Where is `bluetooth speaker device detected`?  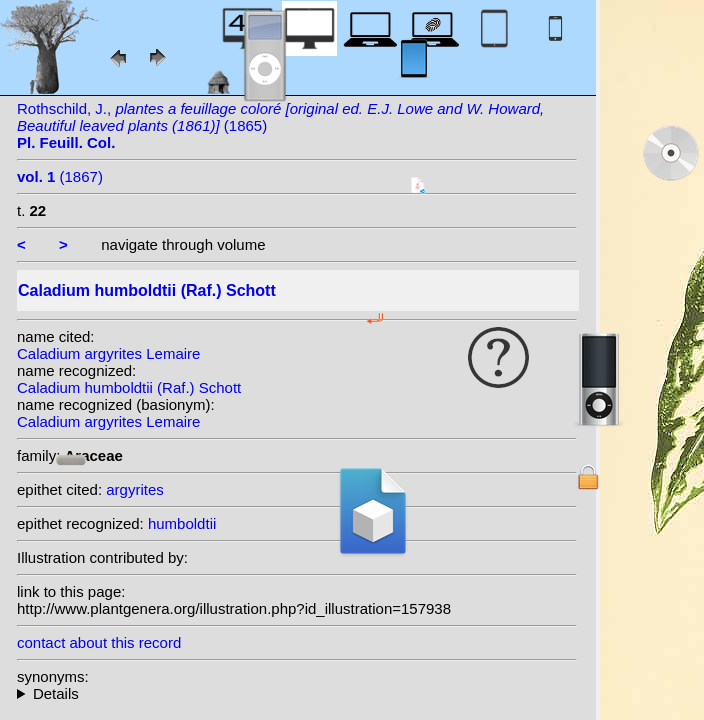
bluetooth speaker device detected is located at coordinates (71, 460).